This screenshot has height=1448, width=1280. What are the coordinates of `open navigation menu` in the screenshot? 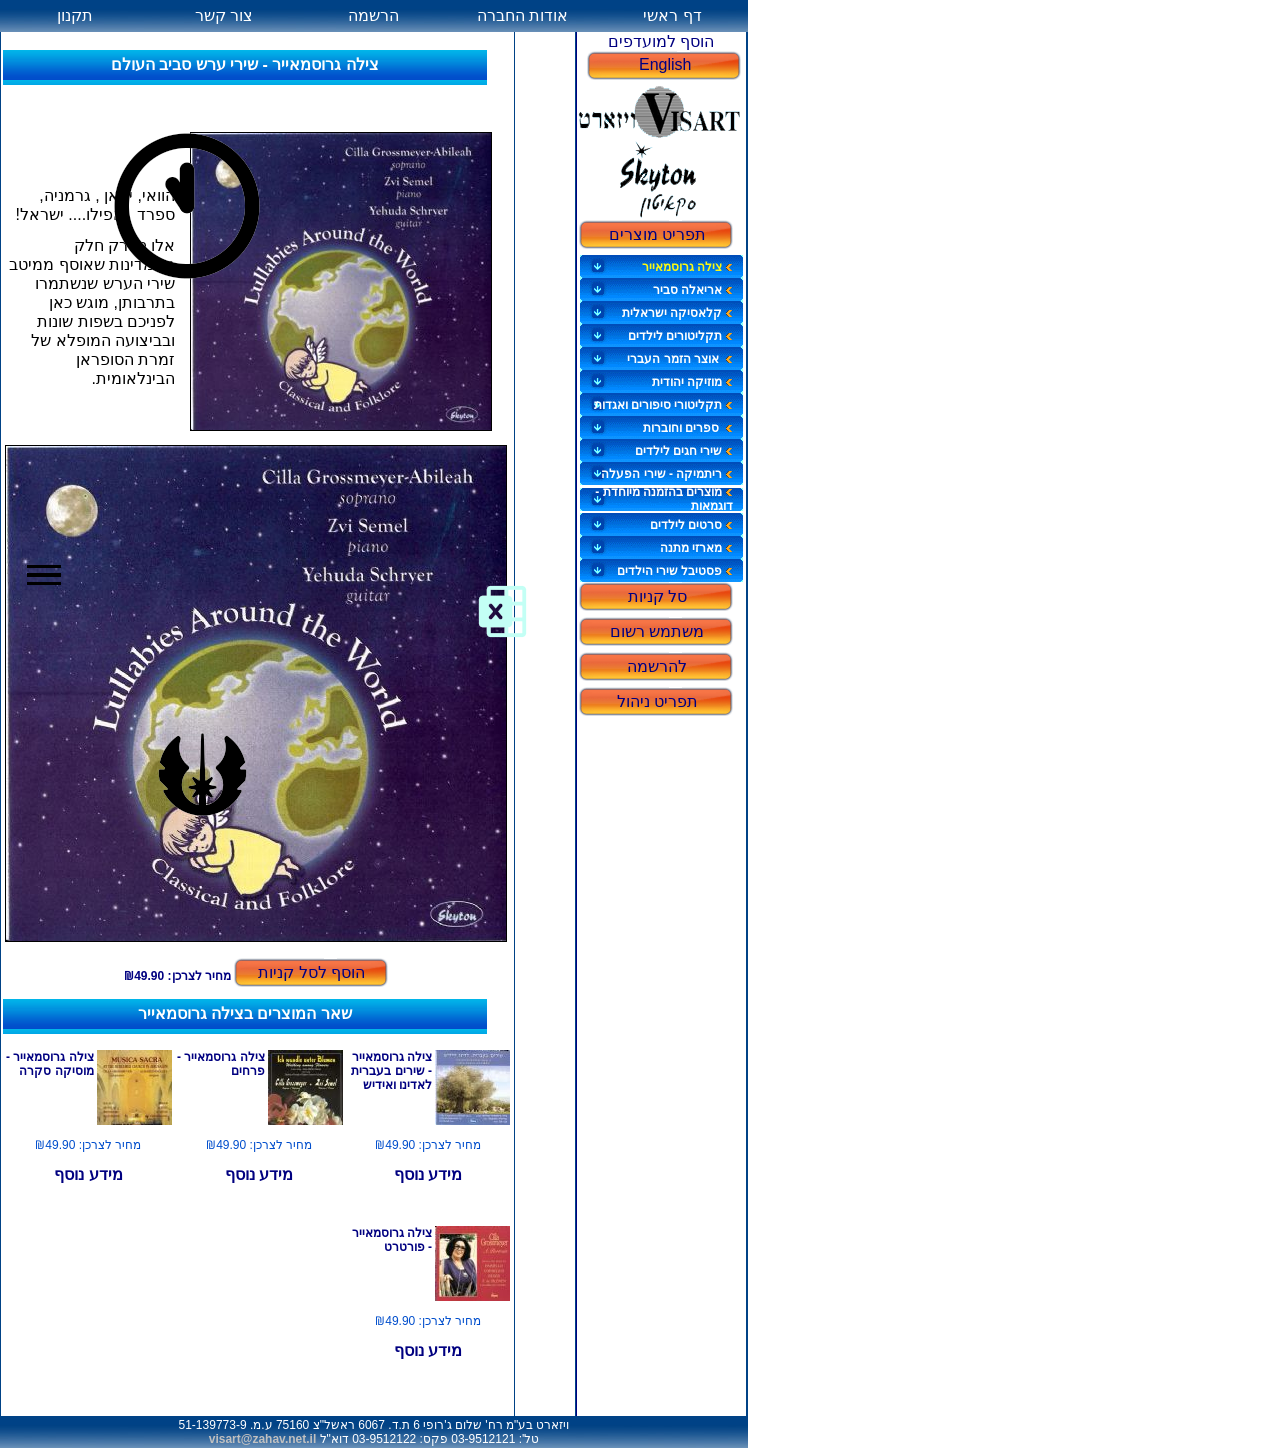 It's located at (44, 575).